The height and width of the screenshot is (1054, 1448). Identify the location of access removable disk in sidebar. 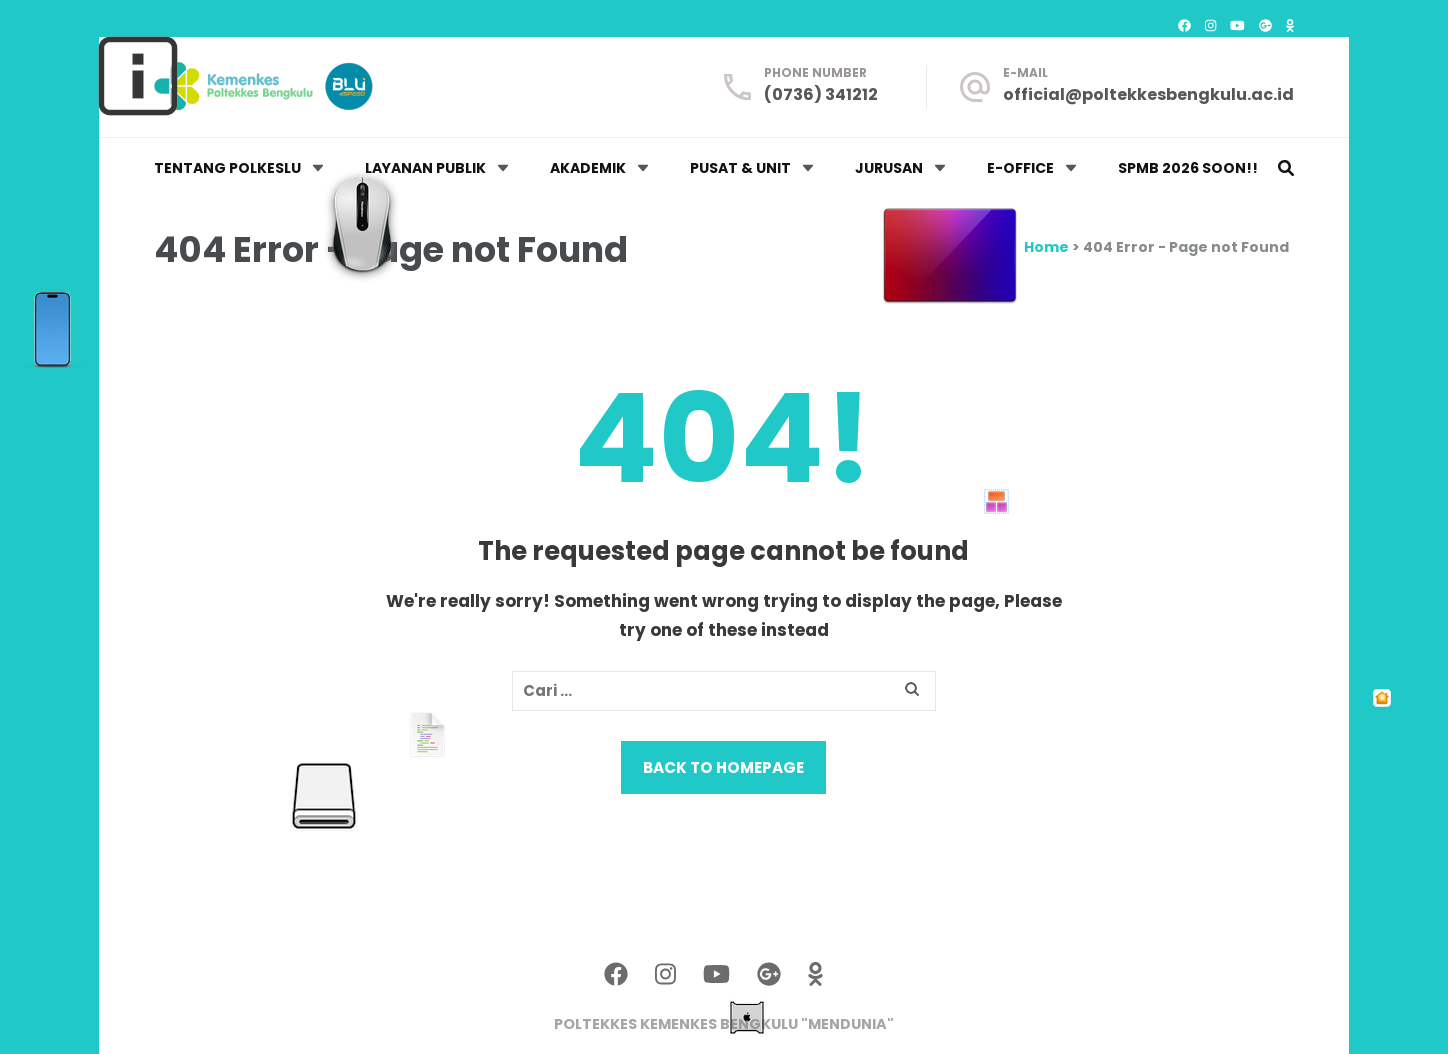
(324, 796).